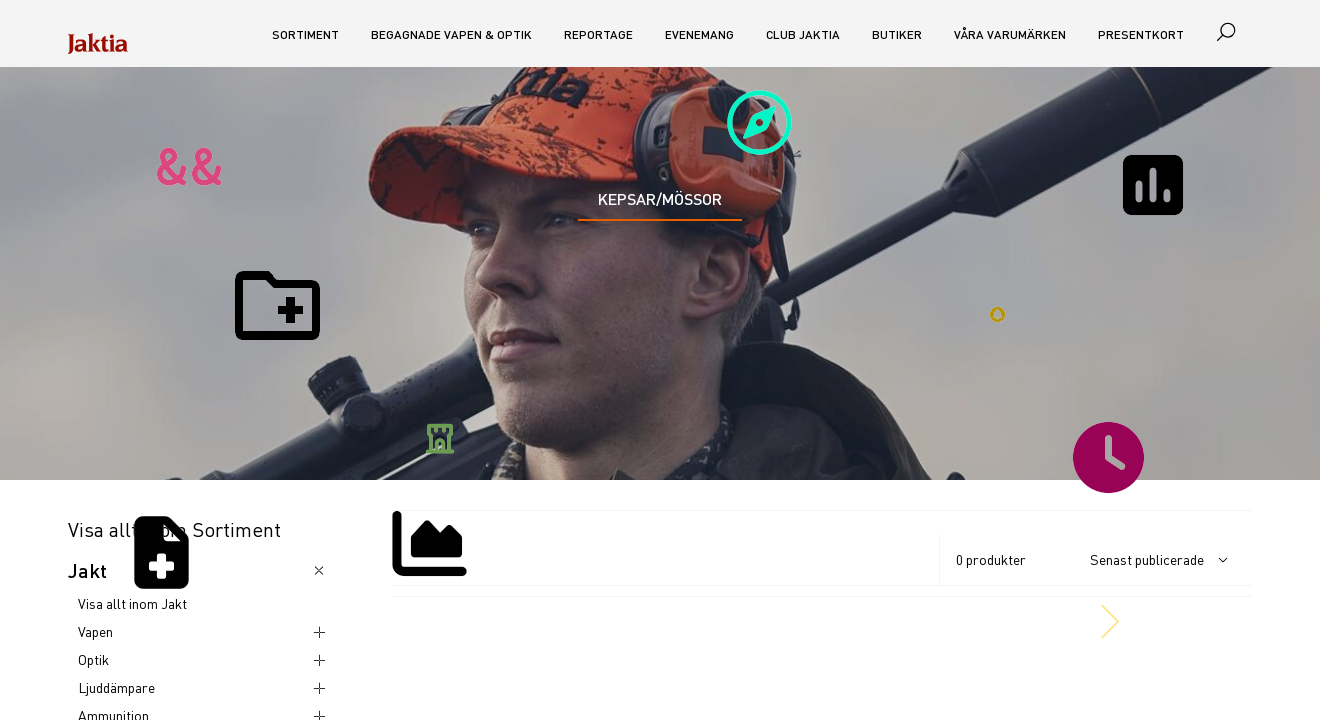 The image size is (1320, 720). What do you see at coordinates (1153, 185) in the screenshot?
I see `view poll results or voting data` at bounding box center [1153, 185].